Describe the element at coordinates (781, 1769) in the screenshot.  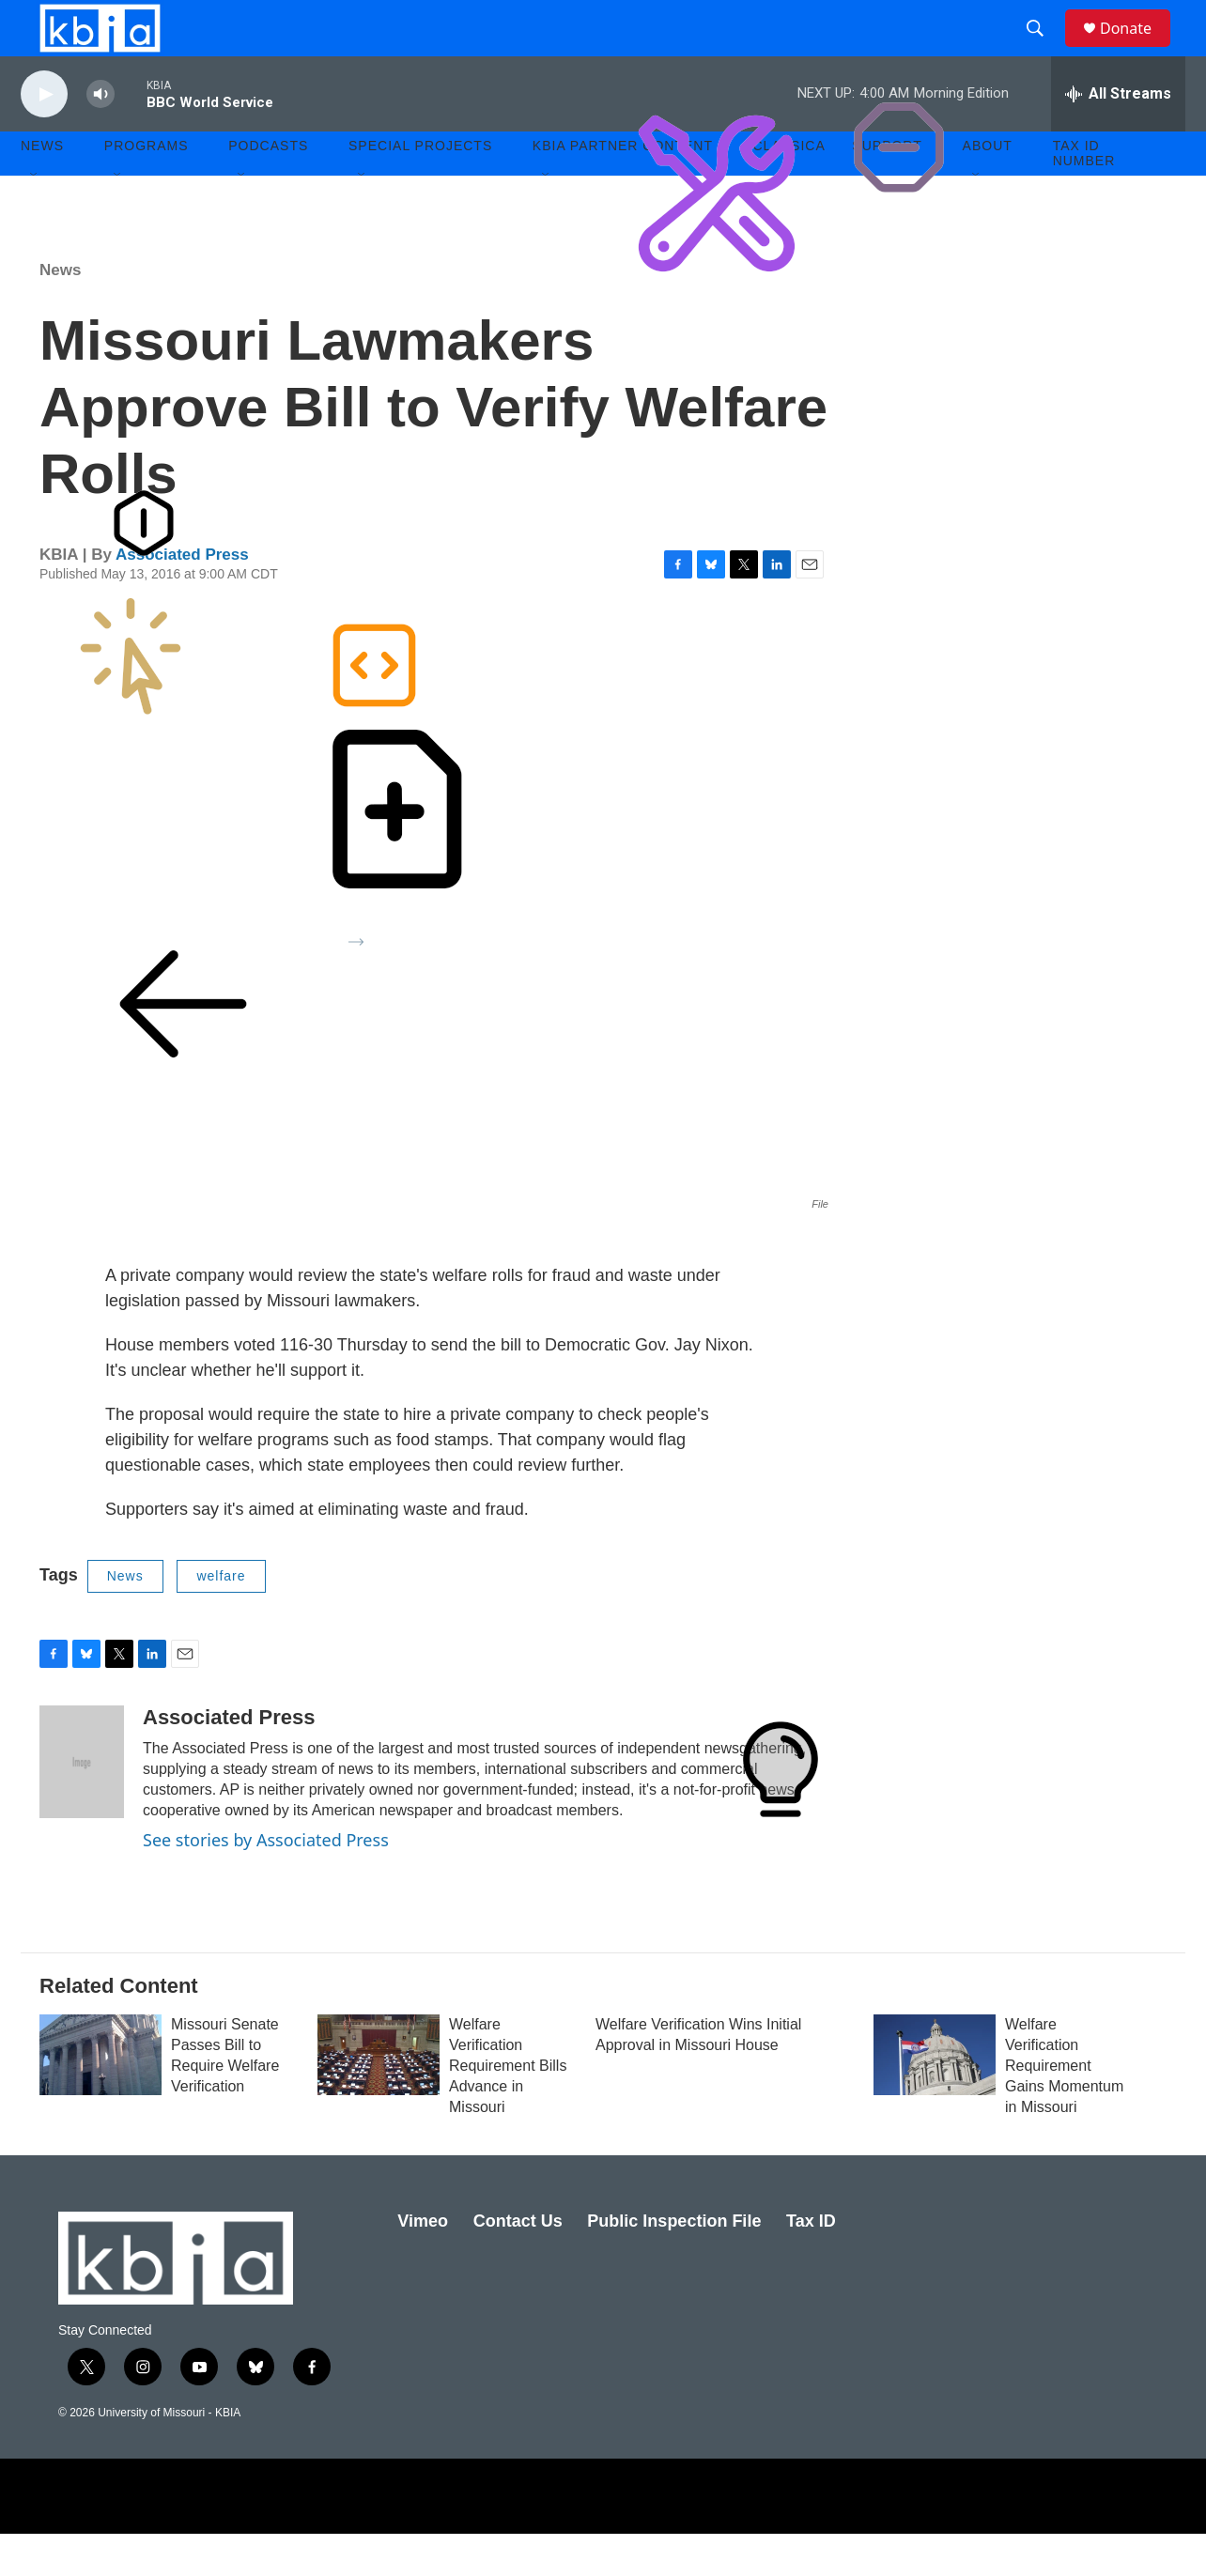
I see `access tips or helpful suggestions` at that location.